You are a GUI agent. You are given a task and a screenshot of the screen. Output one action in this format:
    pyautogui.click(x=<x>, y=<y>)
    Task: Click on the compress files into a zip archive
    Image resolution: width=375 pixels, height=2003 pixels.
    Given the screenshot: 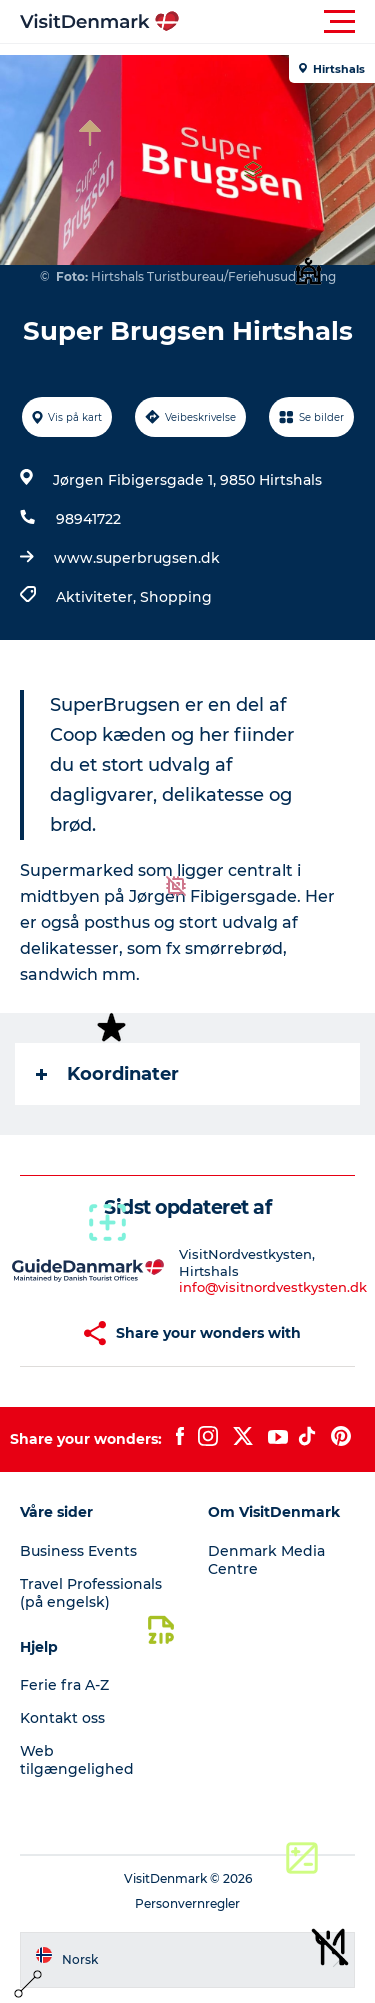 What is the action you would take?
    pyautogui.click(x=161, y=1631)
    